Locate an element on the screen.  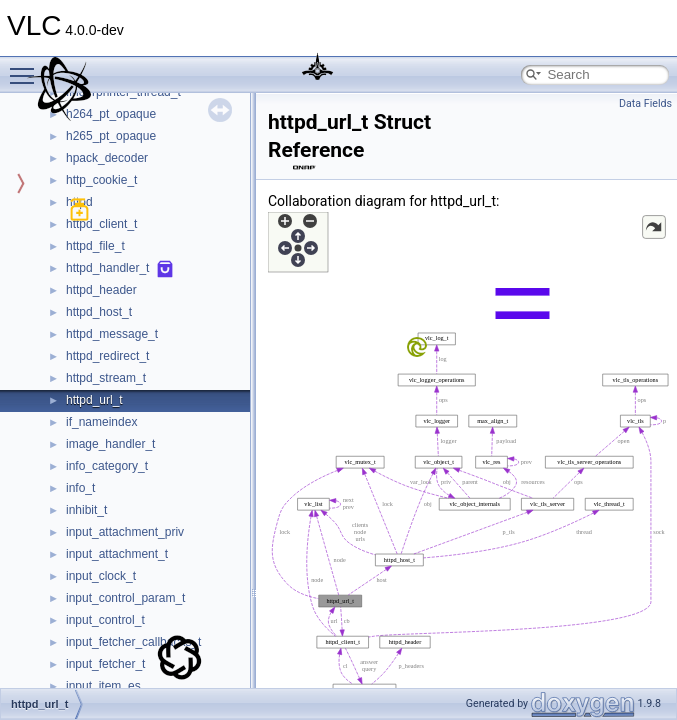
indicates equality or balance between values is located at coordinates (522, 303).